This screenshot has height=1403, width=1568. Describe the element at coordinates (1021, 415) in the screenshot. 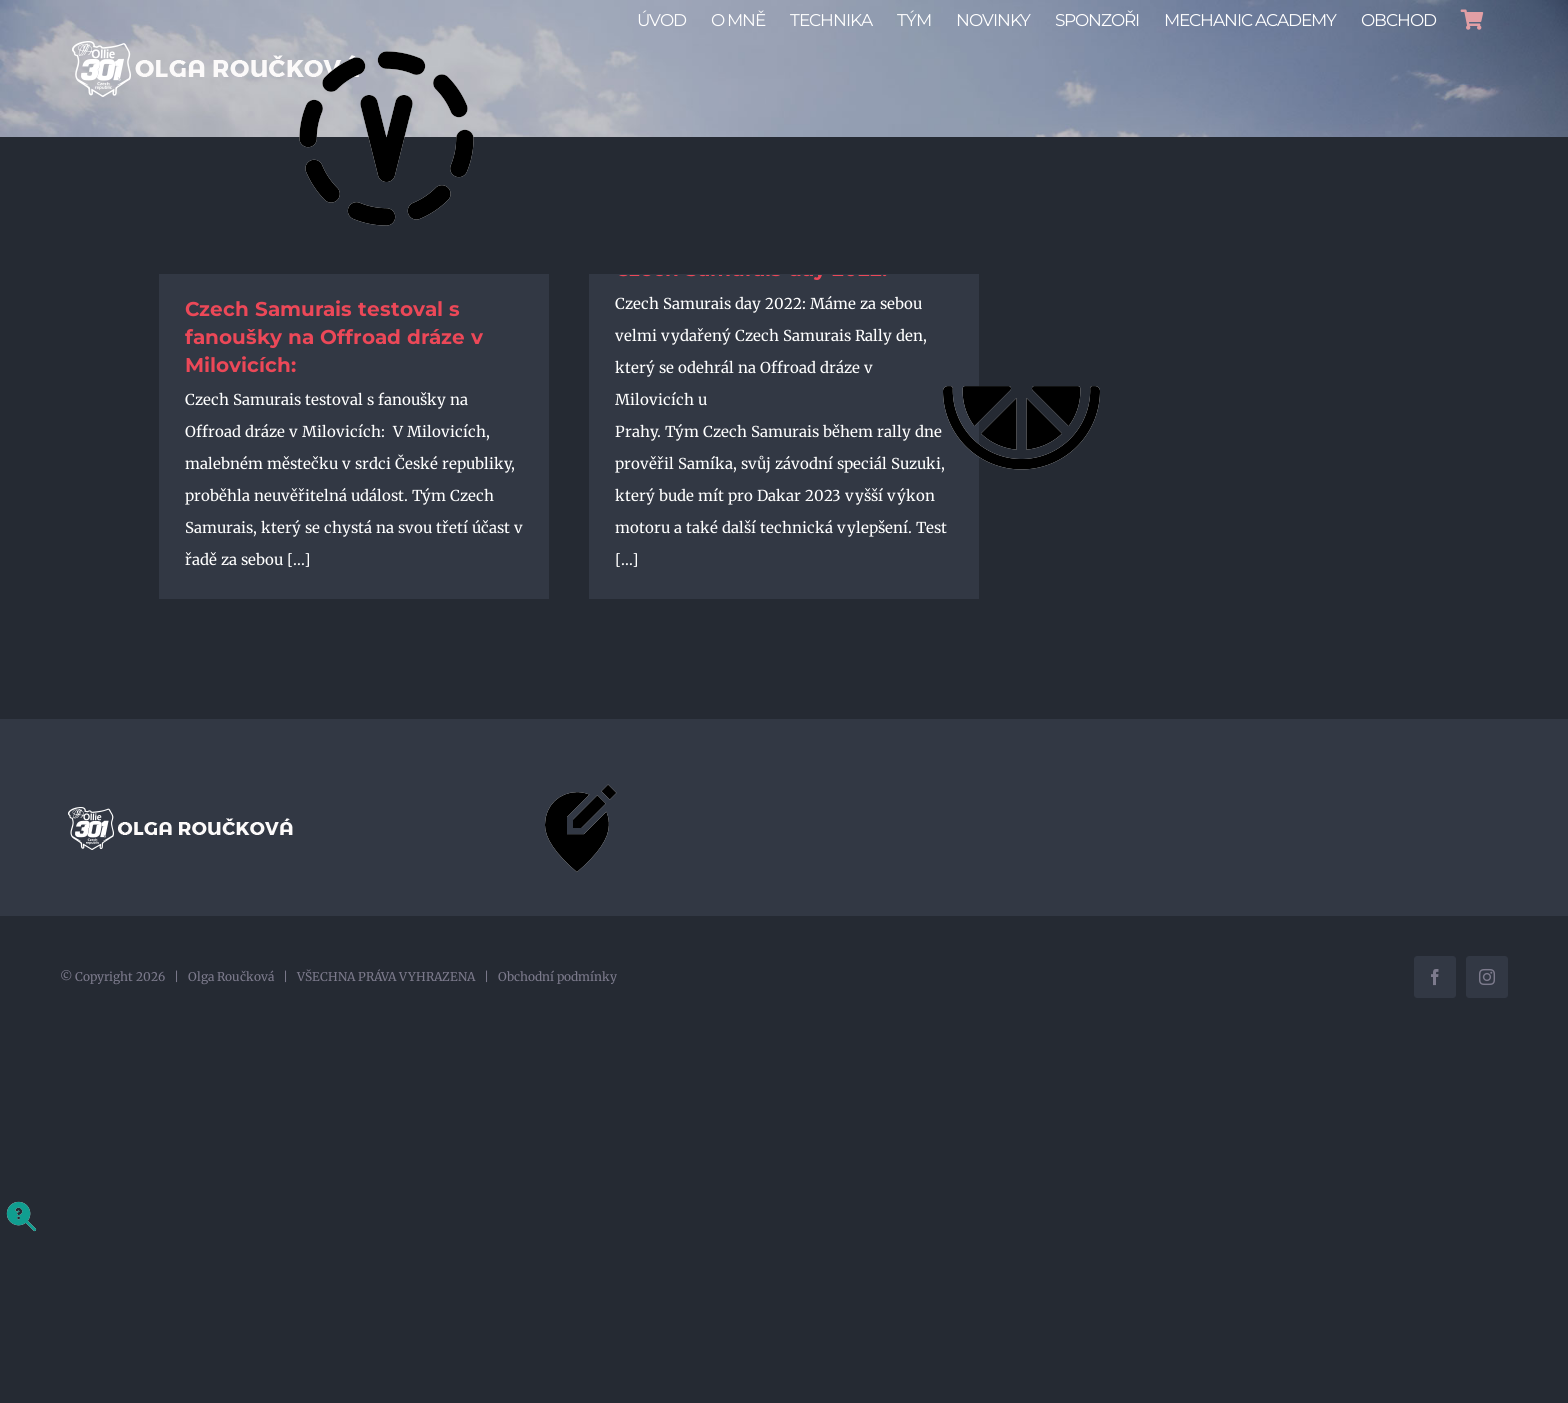

I see `indicates citrus or fruit-related content` at that location.